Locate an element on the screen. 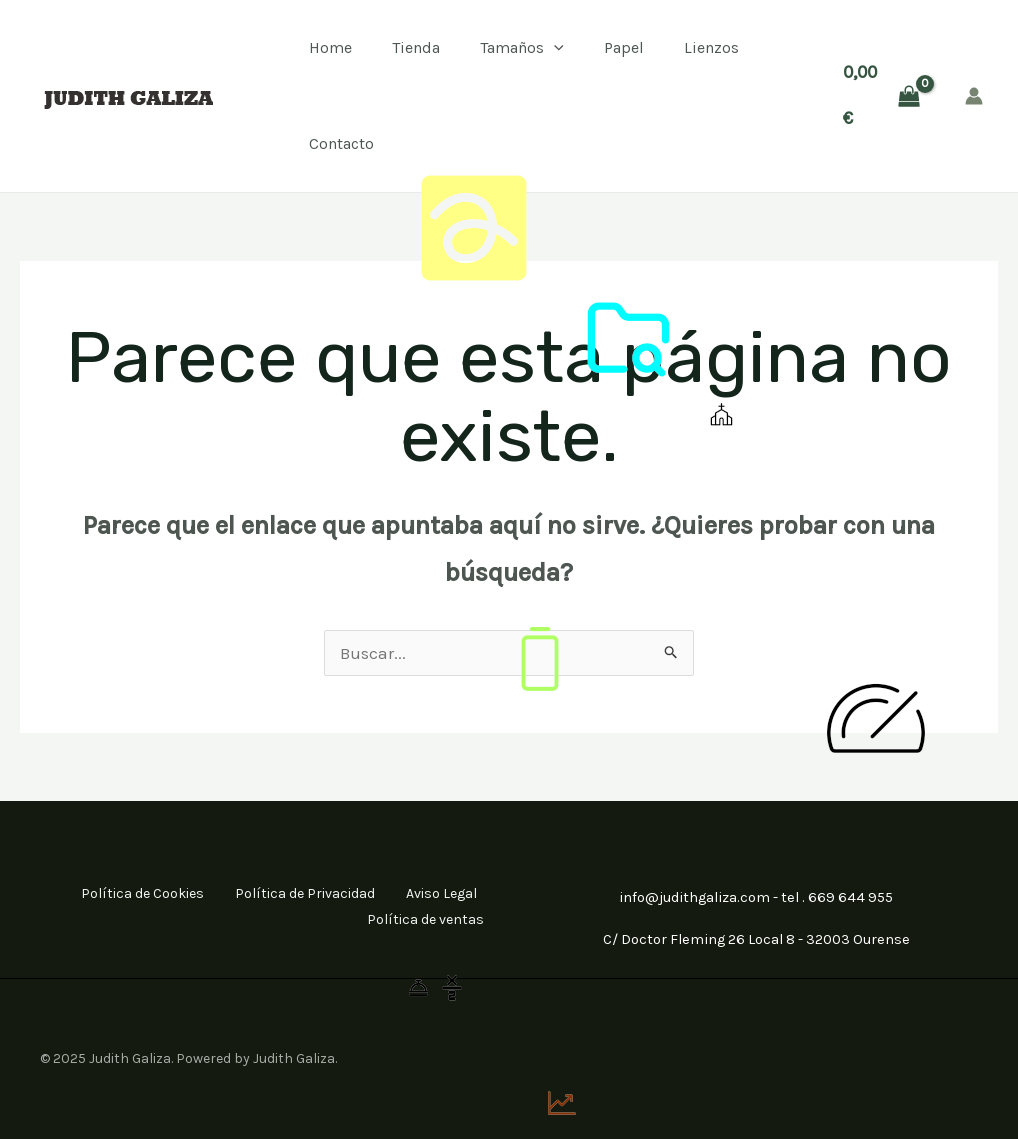 This screenshot has width=1018, height=1139. perform division calculation is located at coordinates (452, 988).